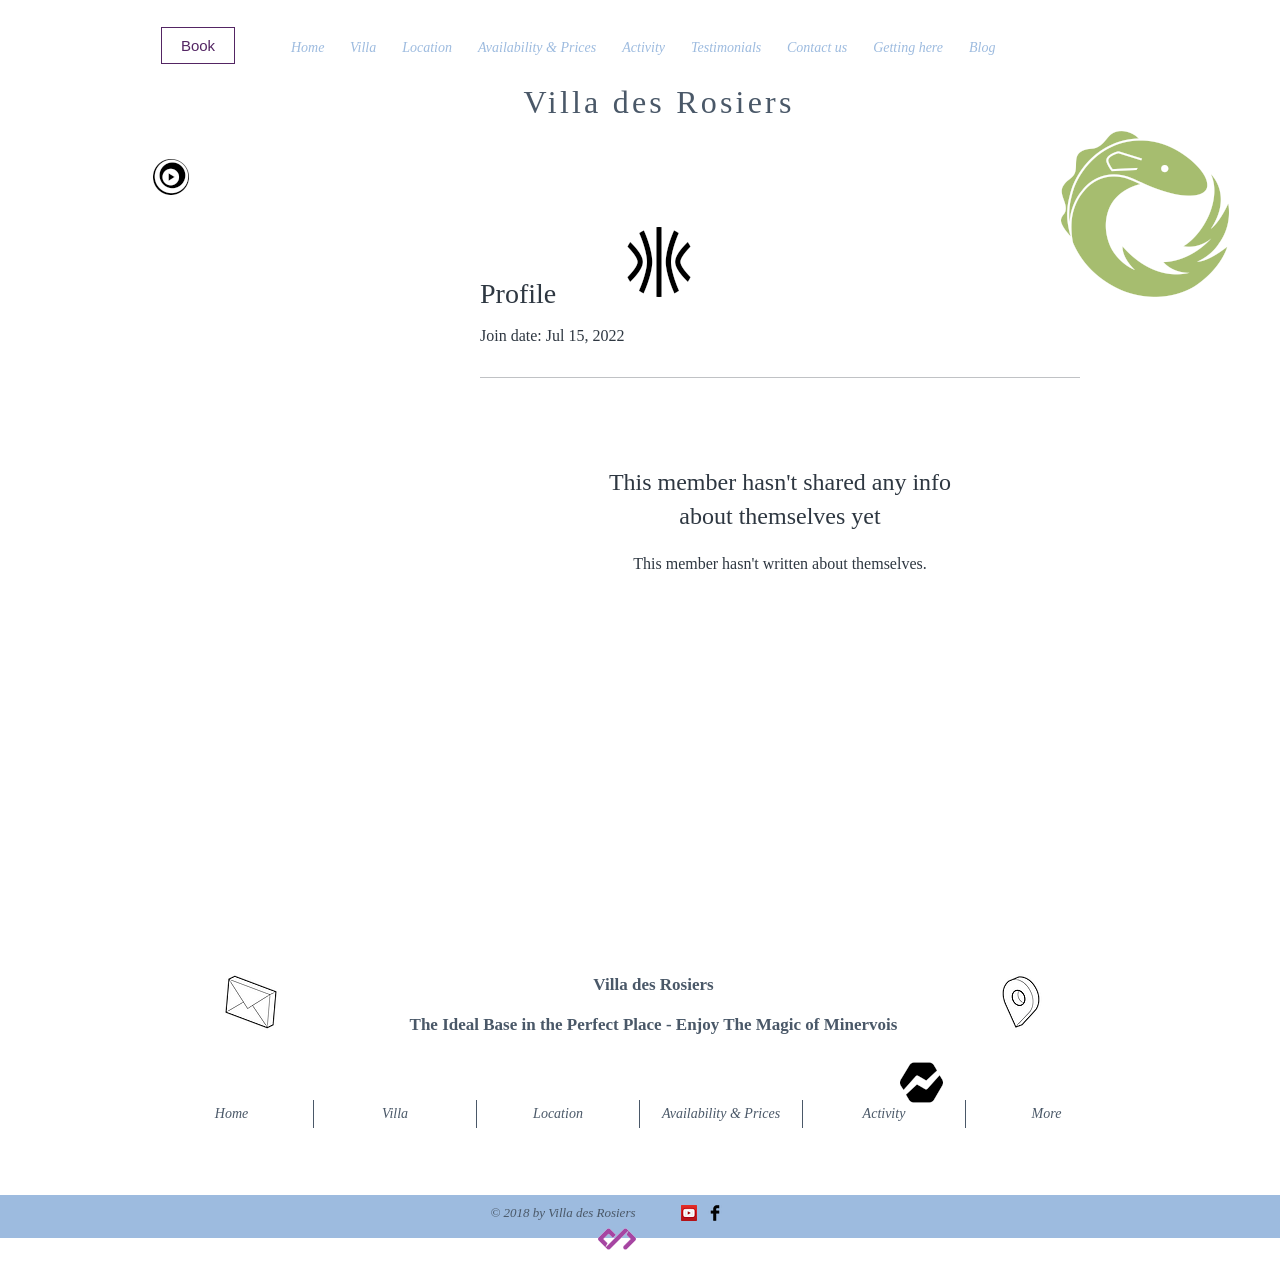 This screenshot has width=1280, height=1276. I want to click on talos logo, so click(659, 262).